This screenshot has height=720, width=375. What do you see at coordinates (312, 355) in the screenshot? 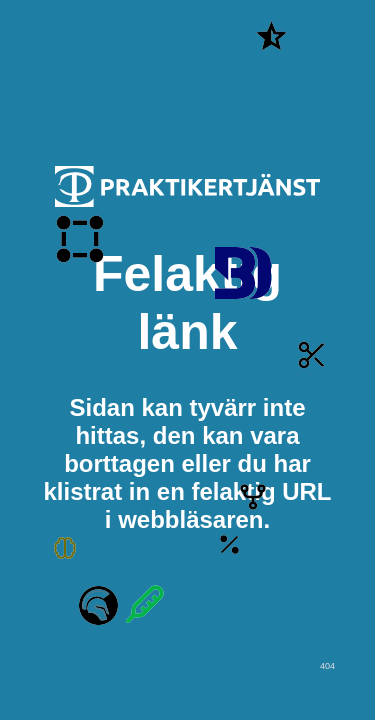
I see `cut selected content` at bounding box center [312, 355].